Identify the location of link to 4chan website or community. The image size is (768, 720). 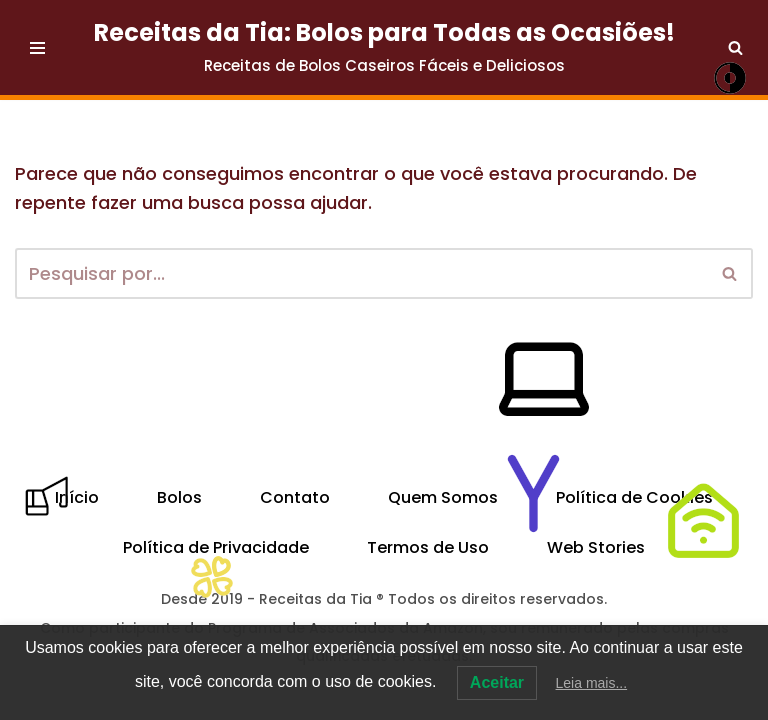
(212, 577).